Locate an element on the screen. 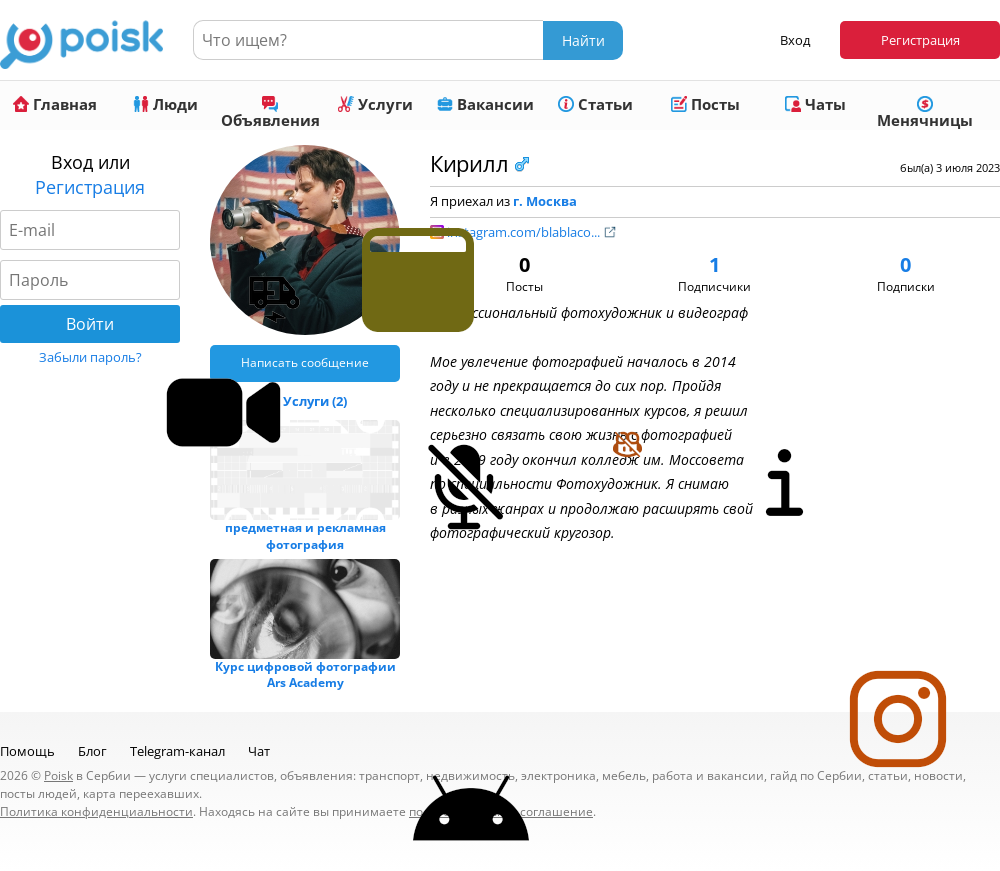  start a video call is located at coordinates (223, 412).